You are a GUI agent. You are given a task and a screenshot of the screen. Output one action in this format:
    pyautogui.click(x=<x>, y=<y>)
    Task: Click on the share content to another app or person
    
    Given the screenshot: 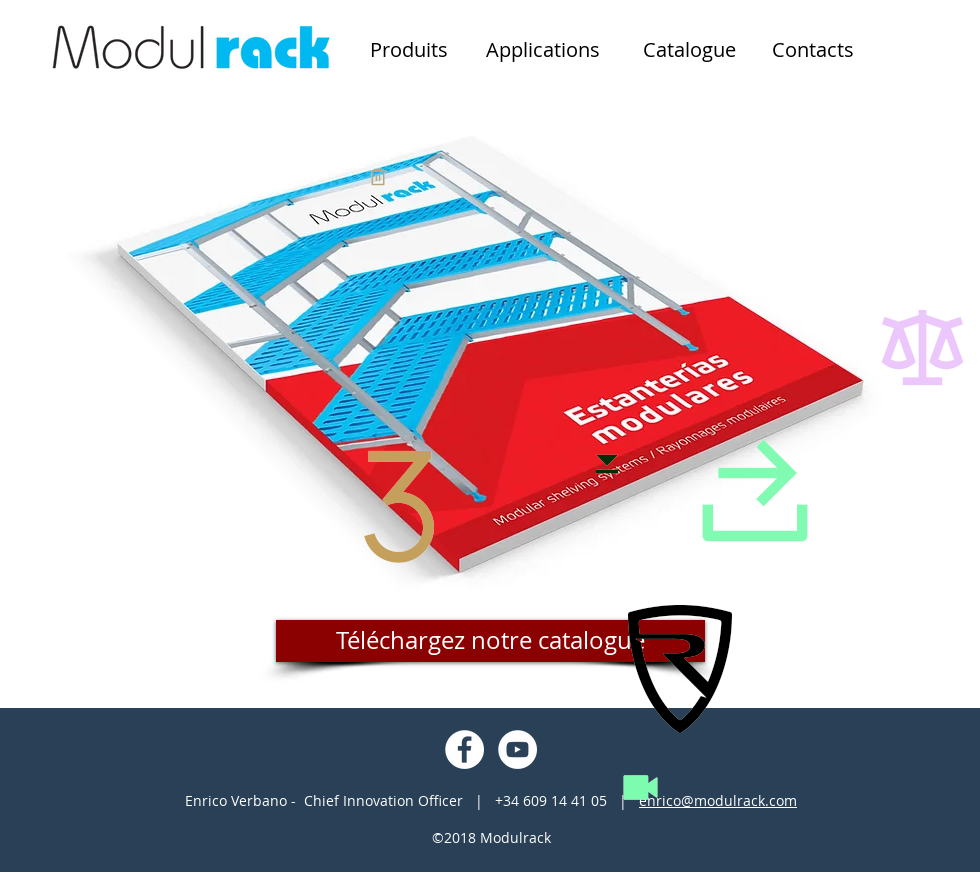 What is the action you would take?
    pyautogui.click(x=755, y=494)
    